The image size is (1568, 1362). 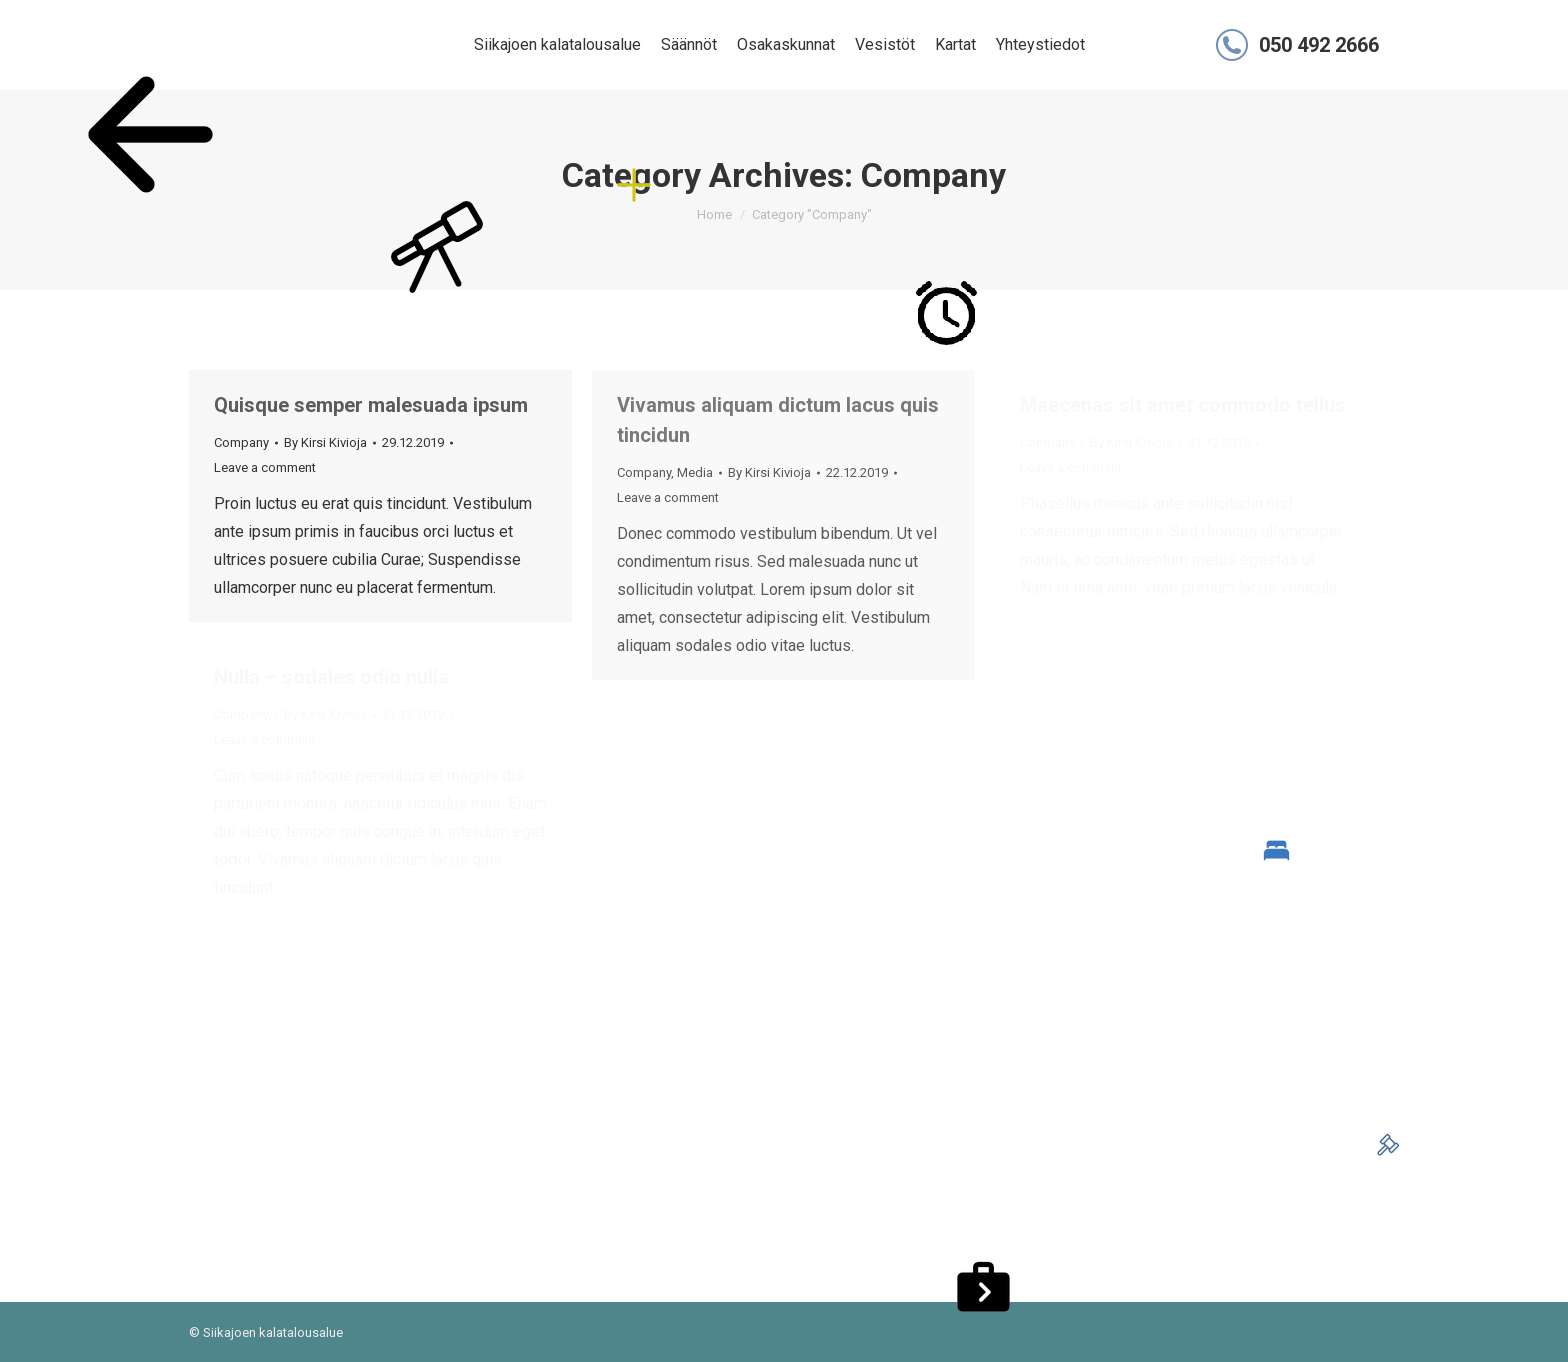 I want to click on explore or discover new content, so click(x=437, y=247).